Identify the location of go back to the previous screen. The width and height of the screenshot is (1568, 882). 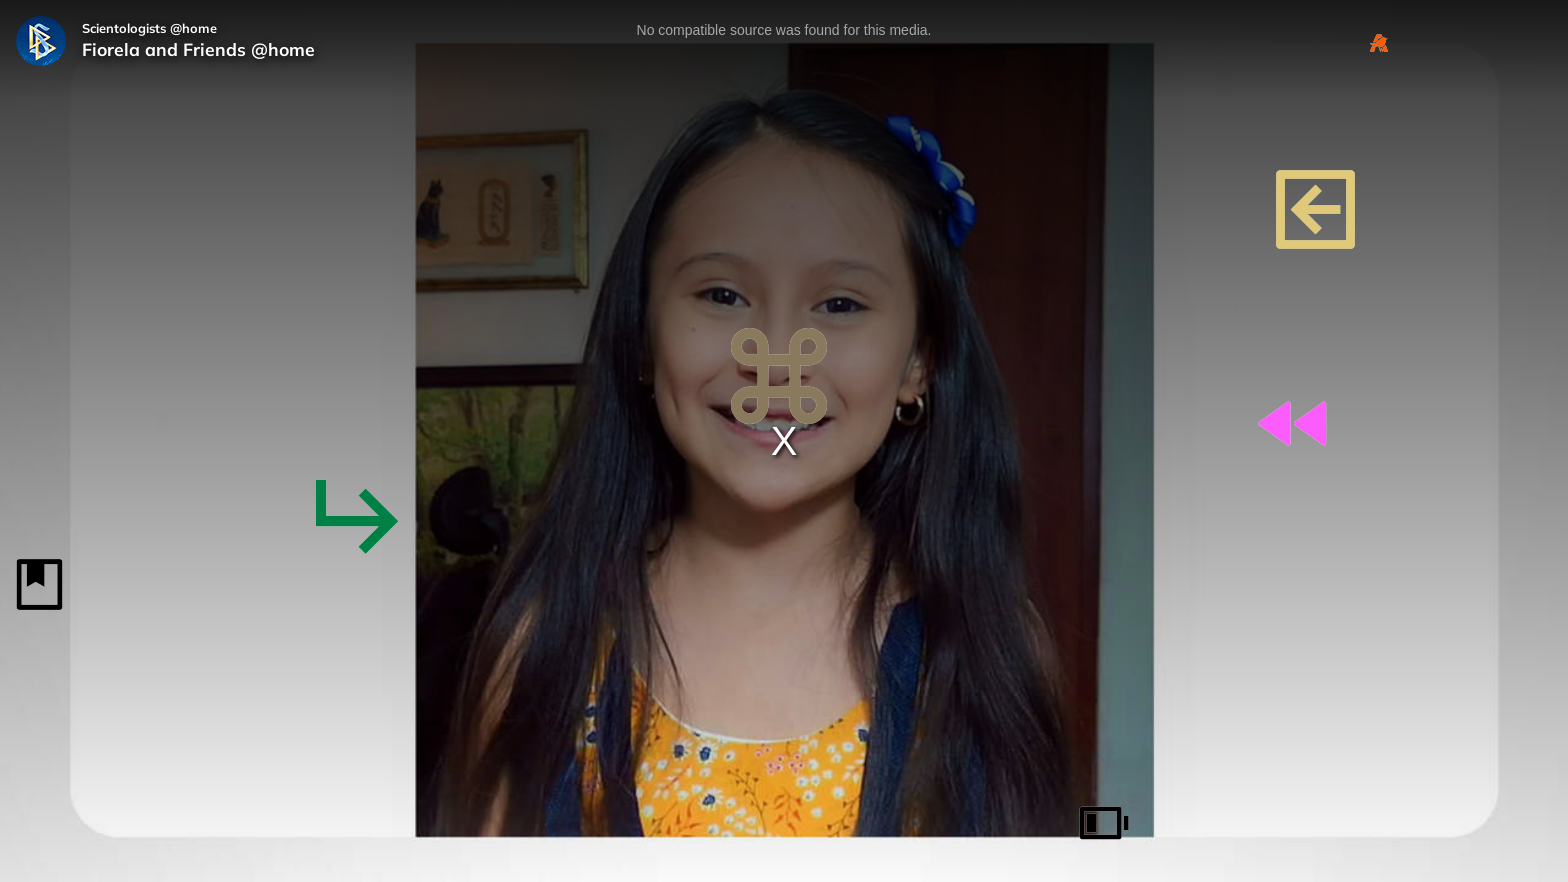
(1315, 209).